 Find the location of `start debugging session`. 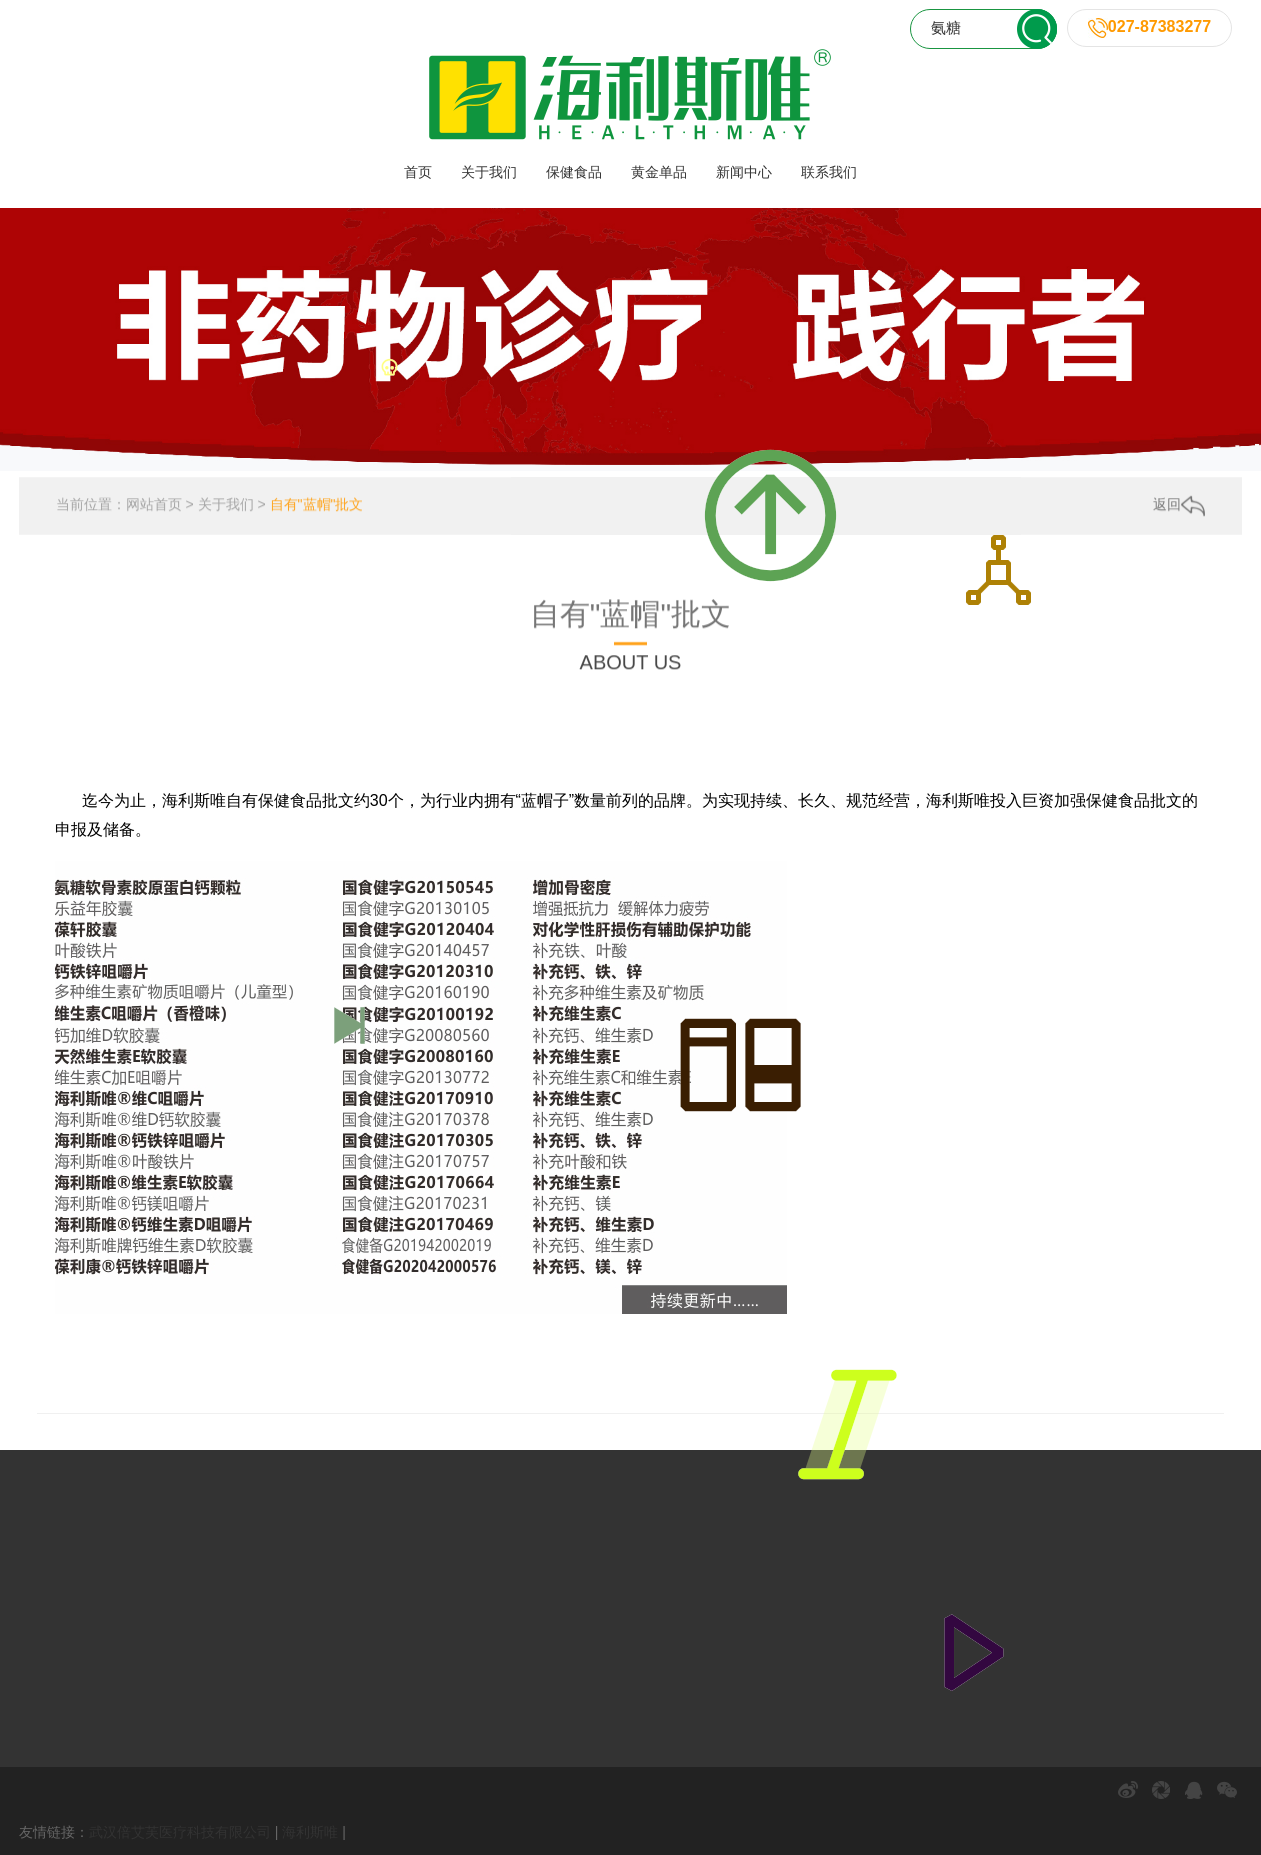

start debugging session is located at coordinates (968, 1650).